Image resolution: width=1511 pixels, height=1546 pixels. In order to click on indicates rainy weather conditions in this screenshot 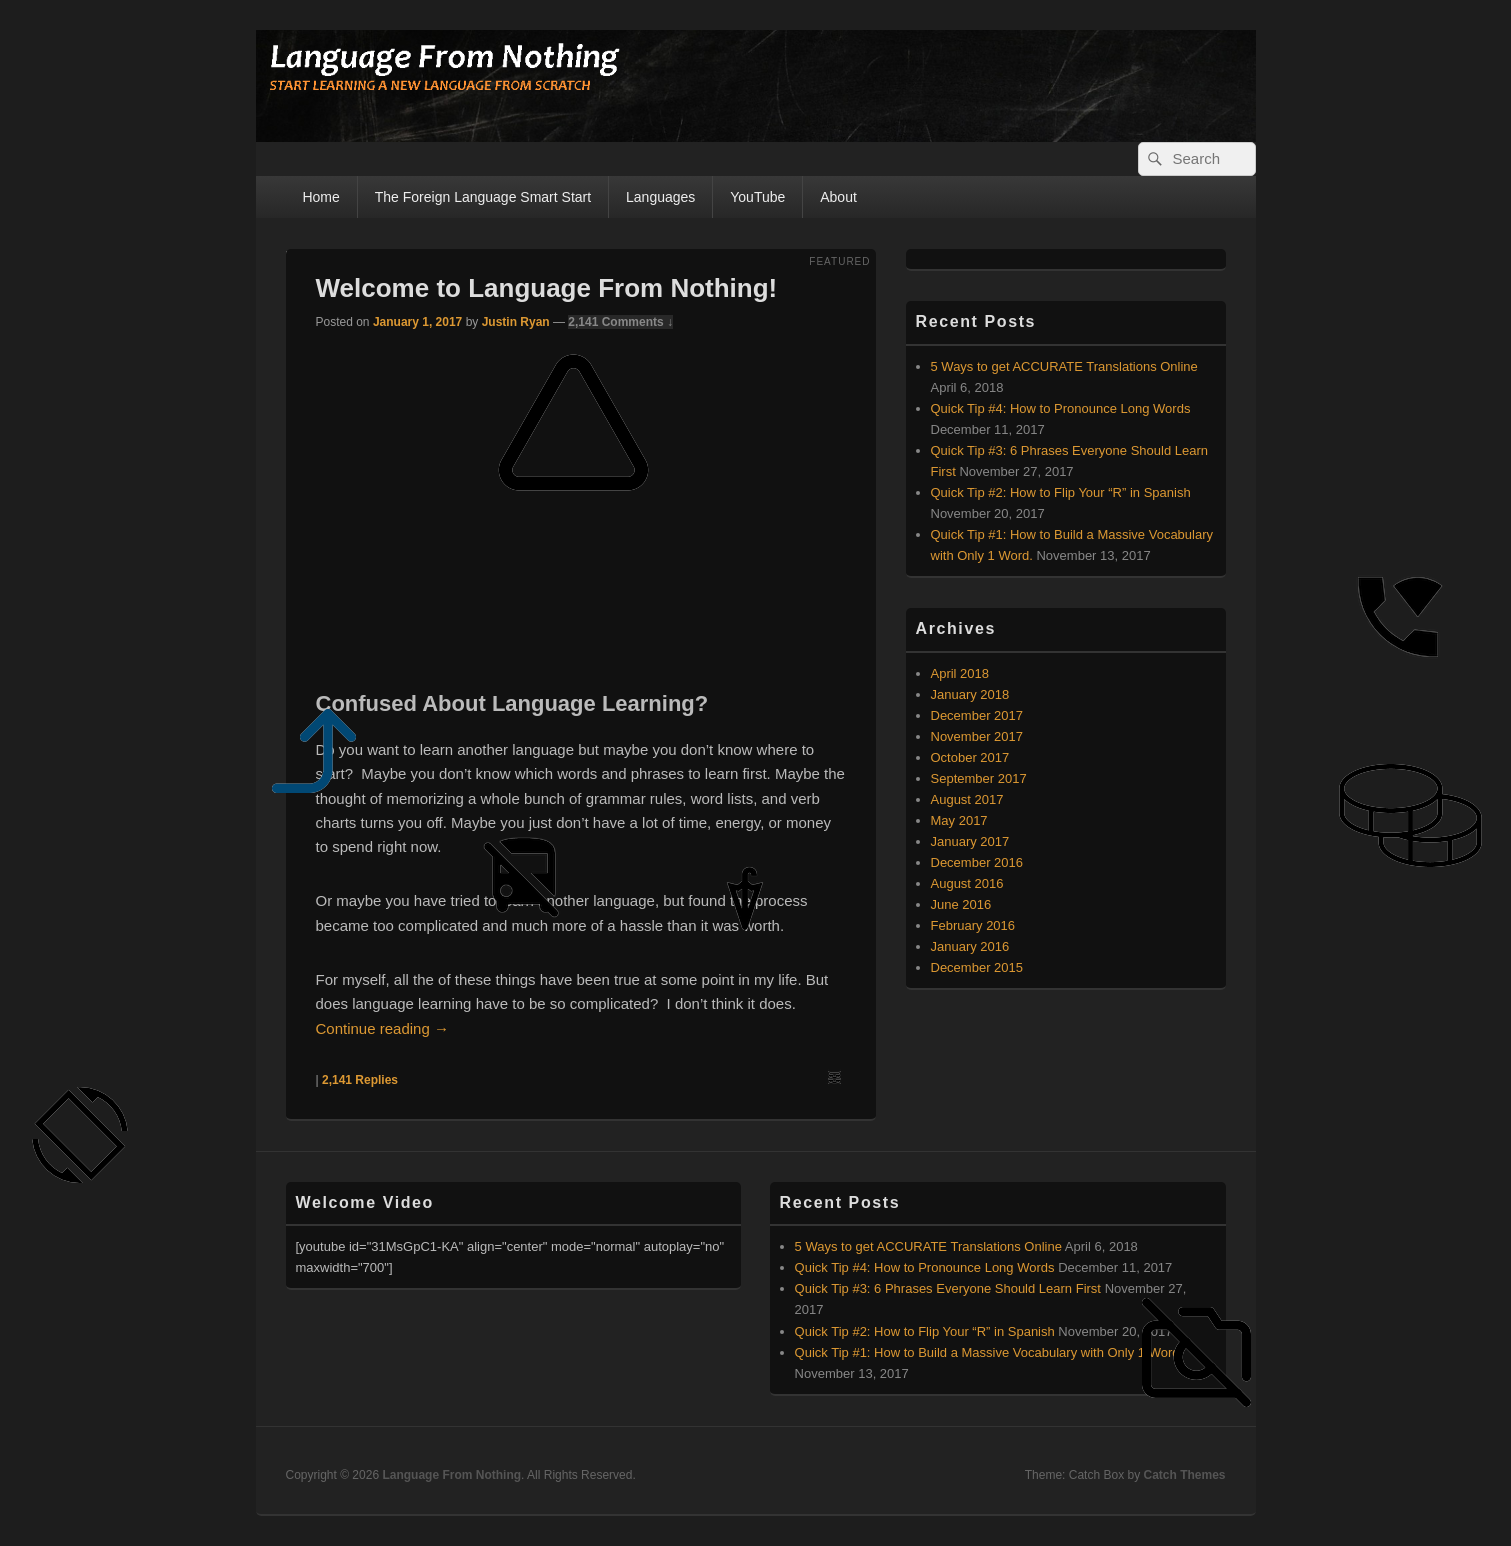, I will do `click(745, 900)`.